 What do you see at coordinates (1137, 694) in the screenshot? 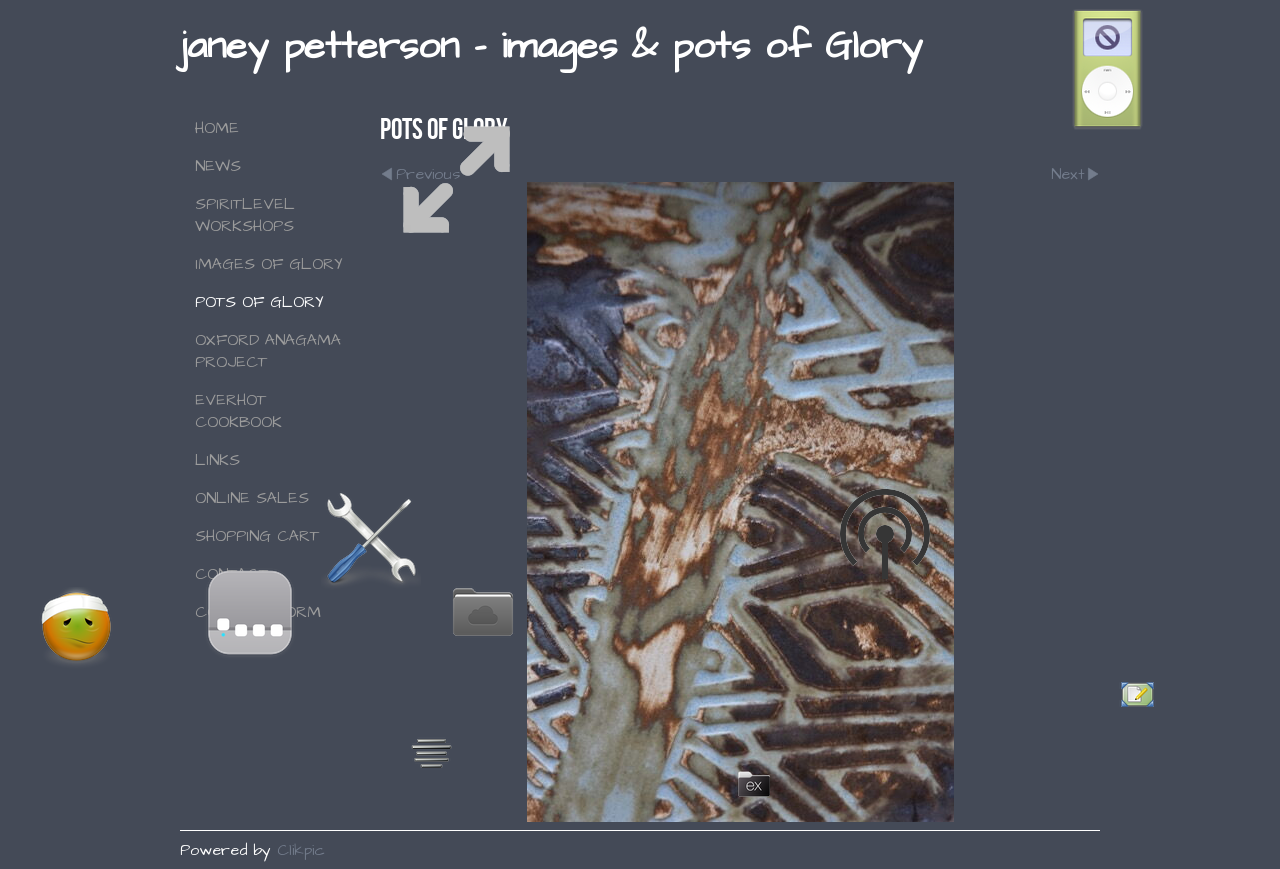
I see `indicates a file or shortcut saved to desktop` at bounding box center [1137, 694].